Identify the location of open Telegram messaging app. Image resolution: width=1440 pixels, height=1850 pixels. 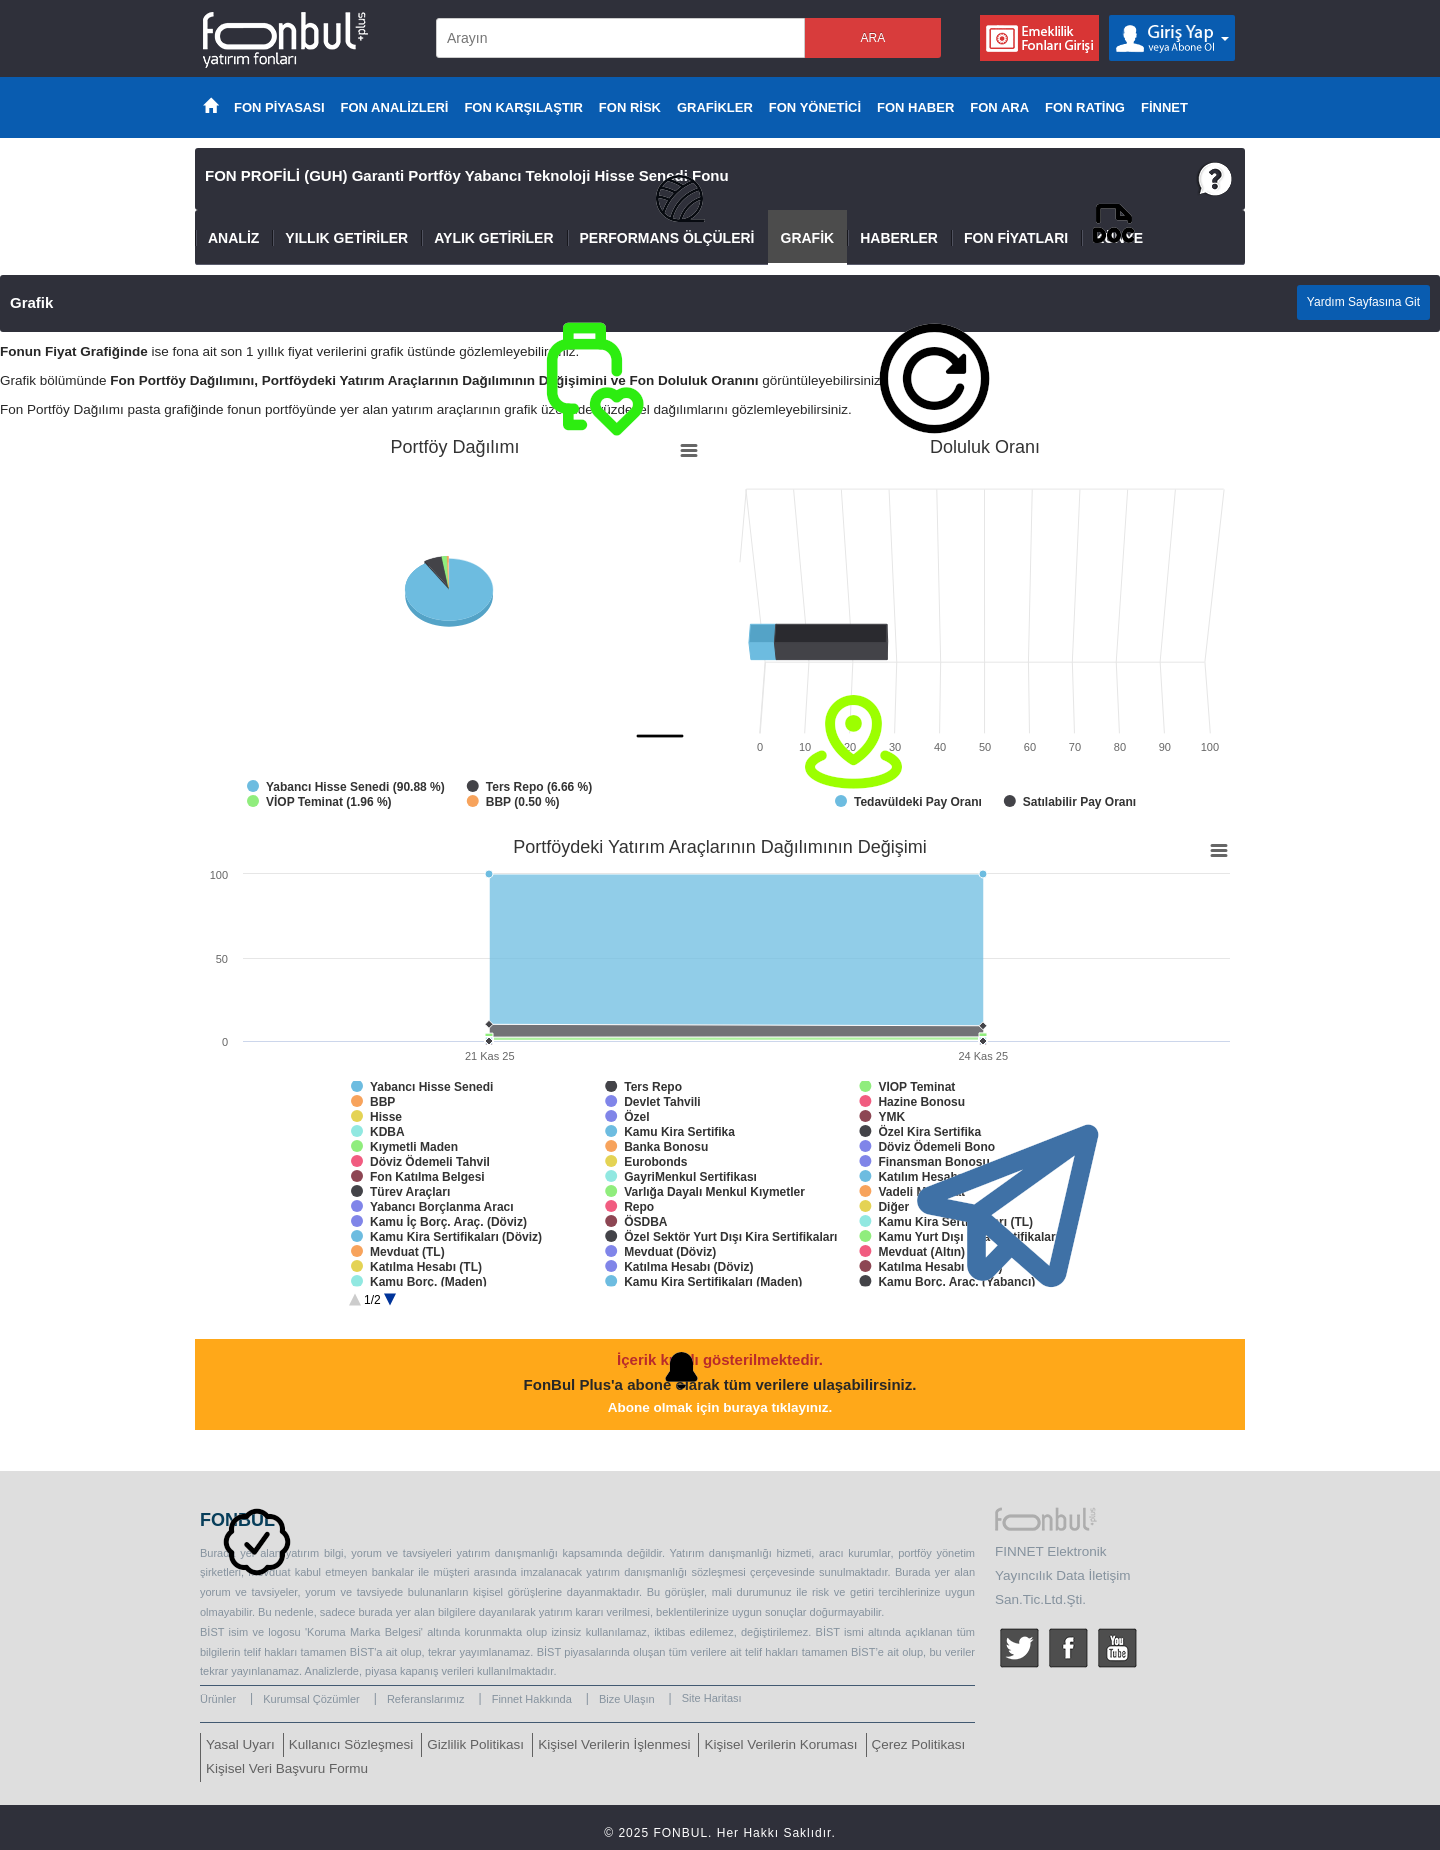
(1014, 1209).